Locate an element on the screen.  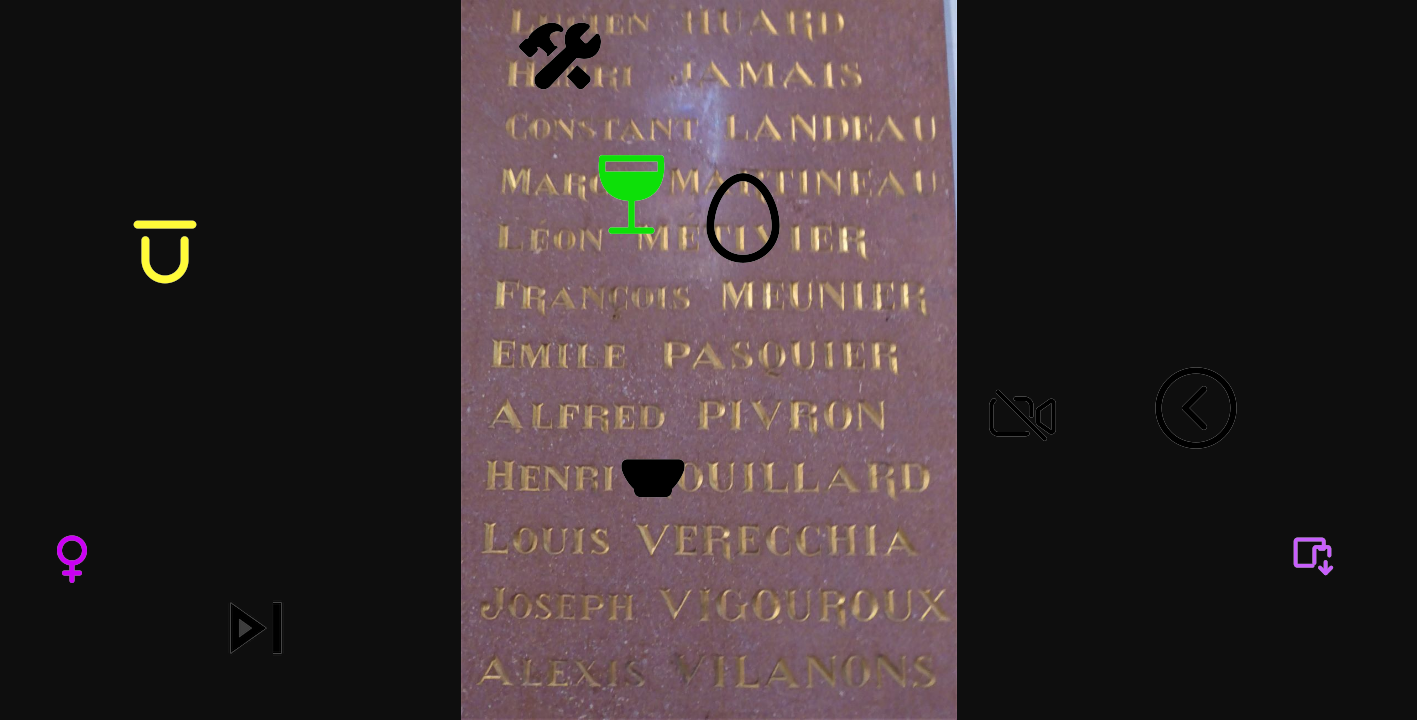
browse wine selection or menu is located at coordinates (631, 194).